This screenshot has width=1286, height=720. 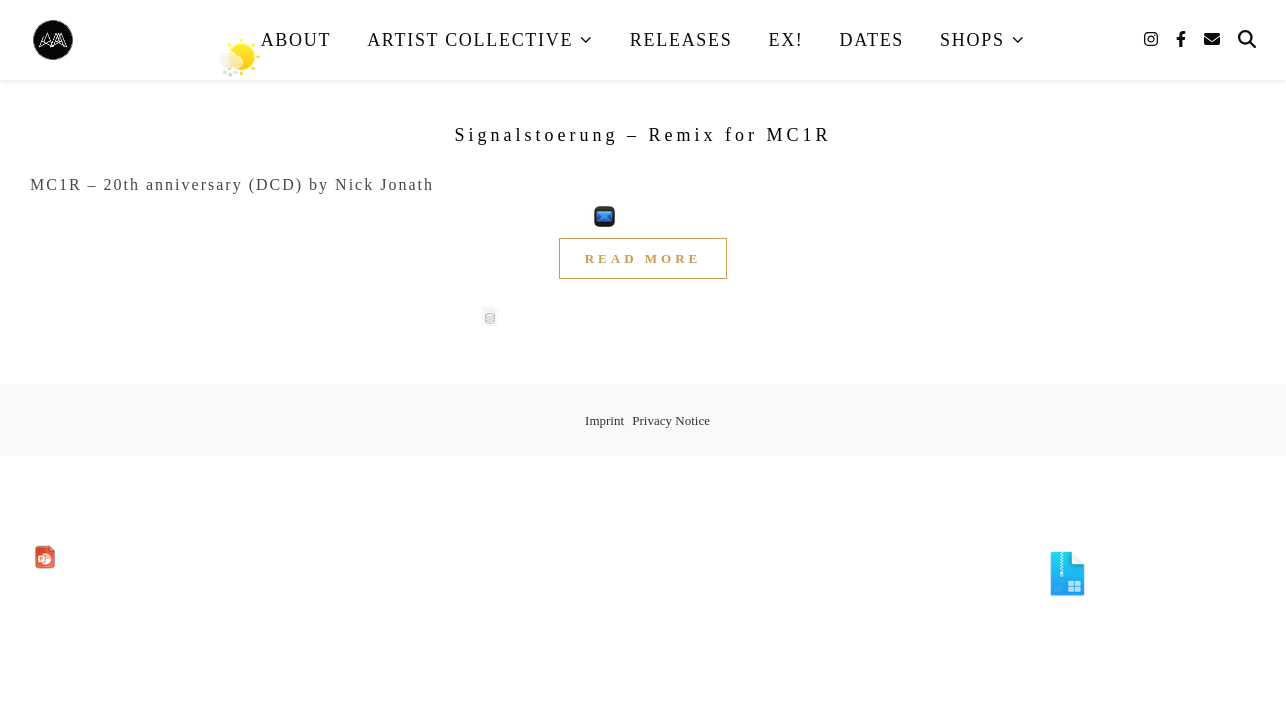 I want to click on sql database file, so click(x=490, y=316).